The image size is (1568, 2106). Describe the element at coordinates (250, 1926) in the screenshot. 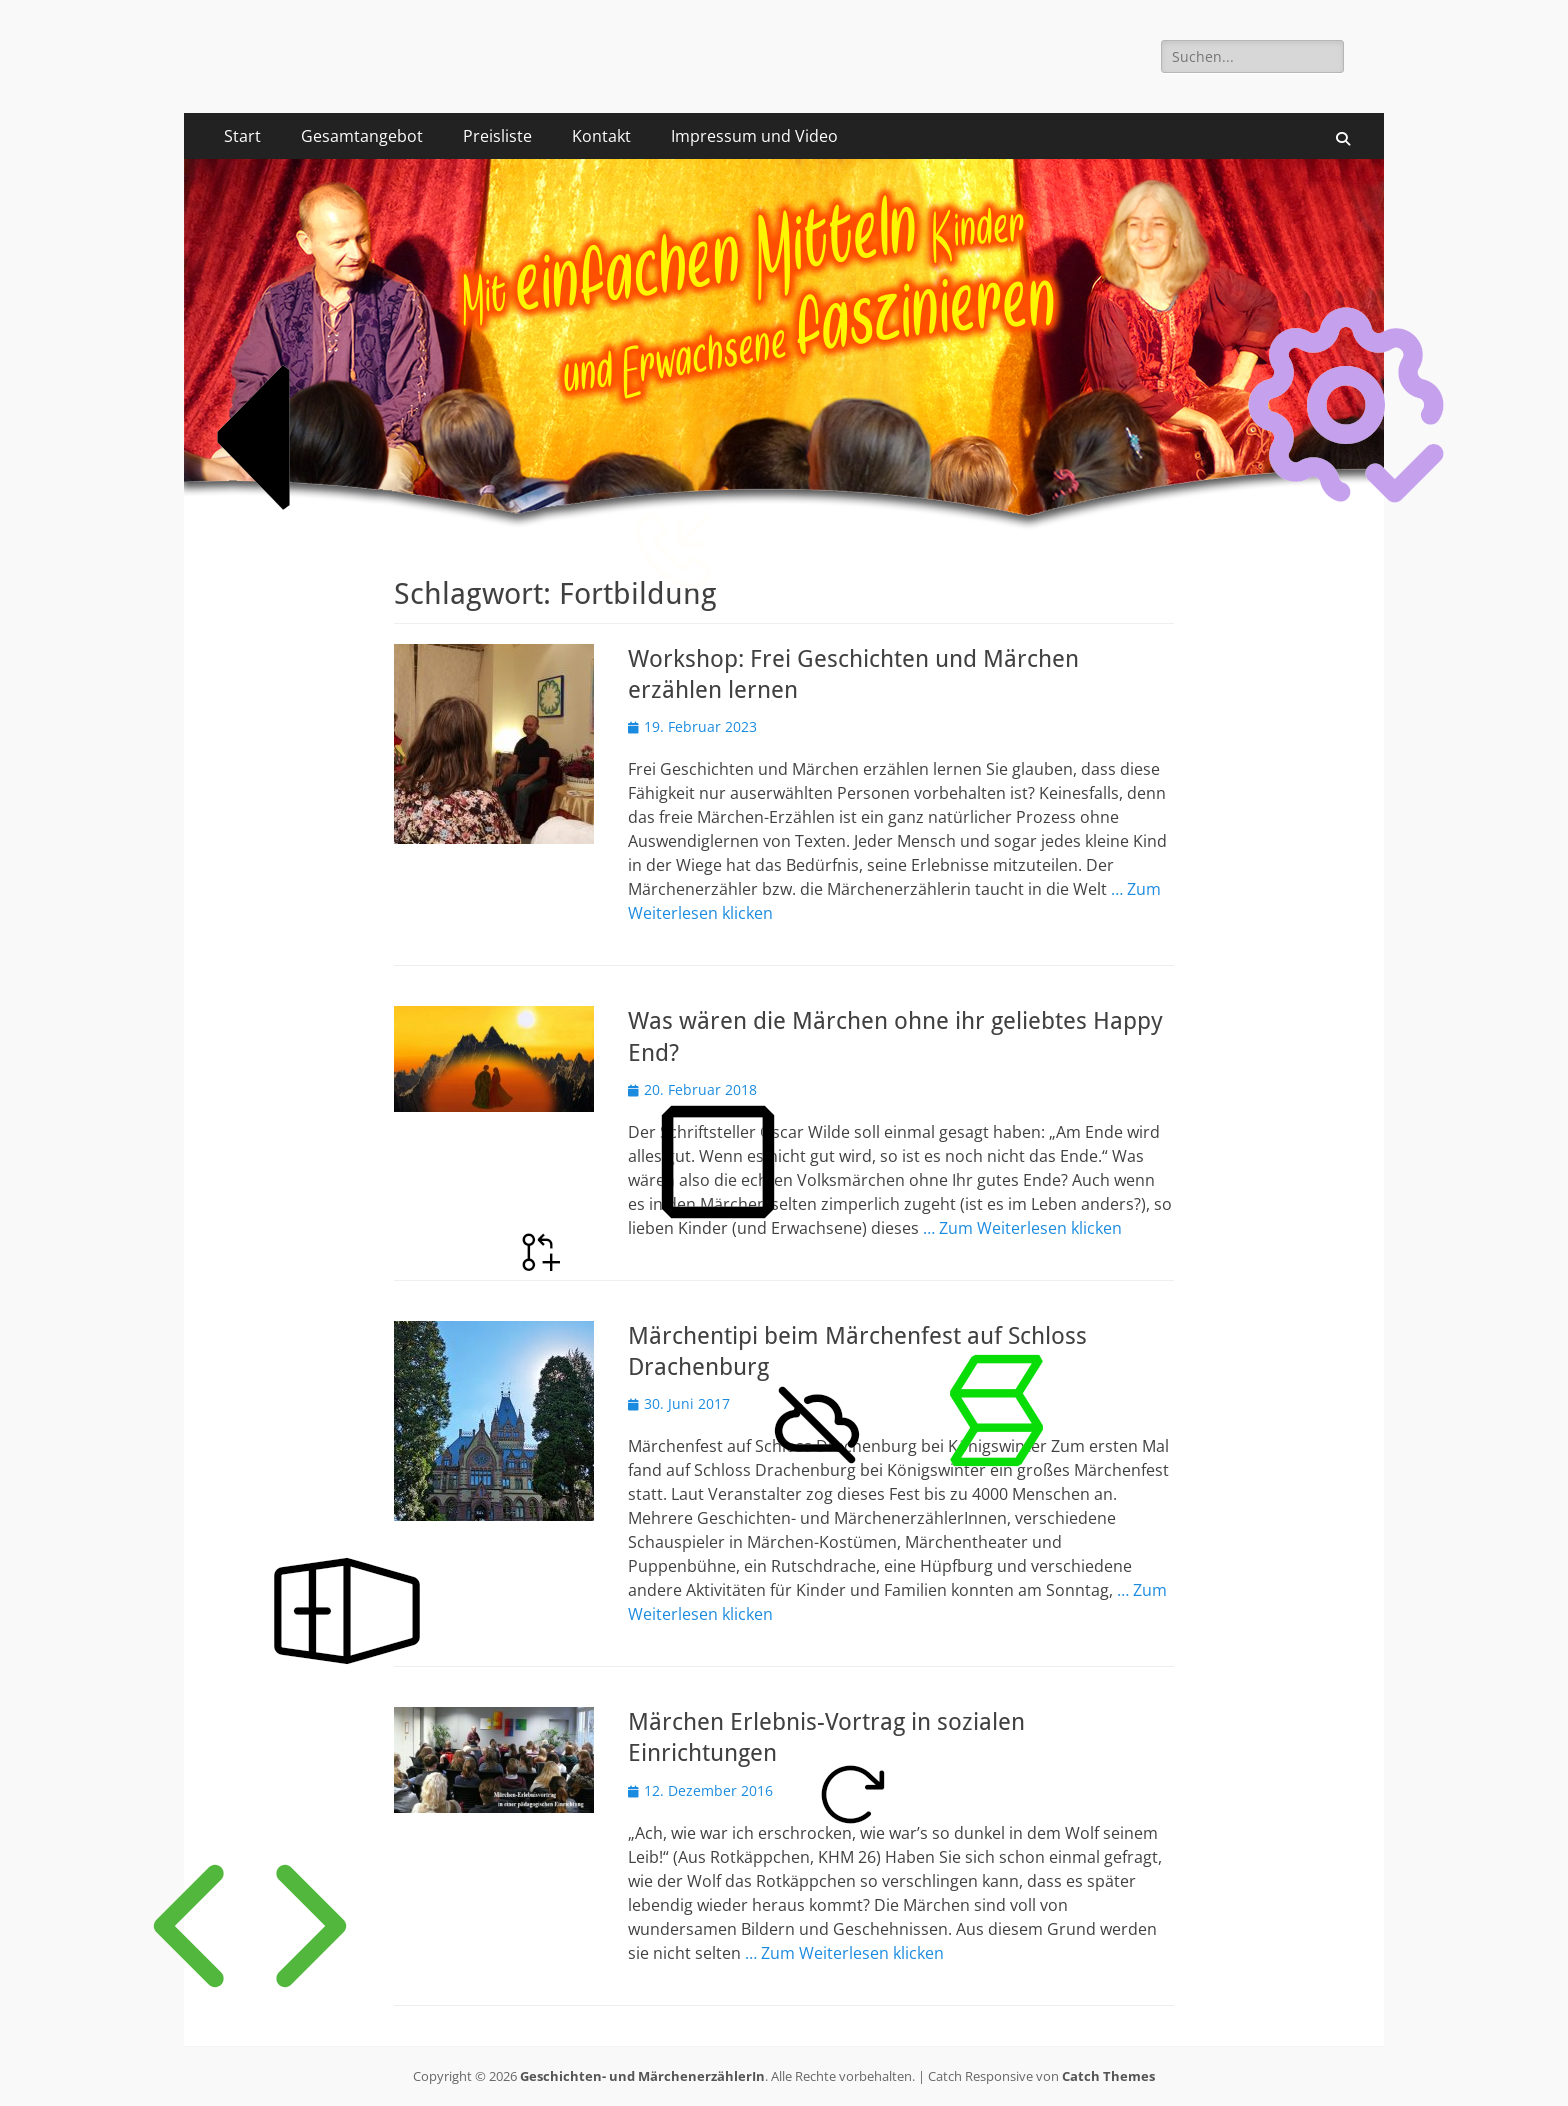

I see `view or edit source code` at that location.